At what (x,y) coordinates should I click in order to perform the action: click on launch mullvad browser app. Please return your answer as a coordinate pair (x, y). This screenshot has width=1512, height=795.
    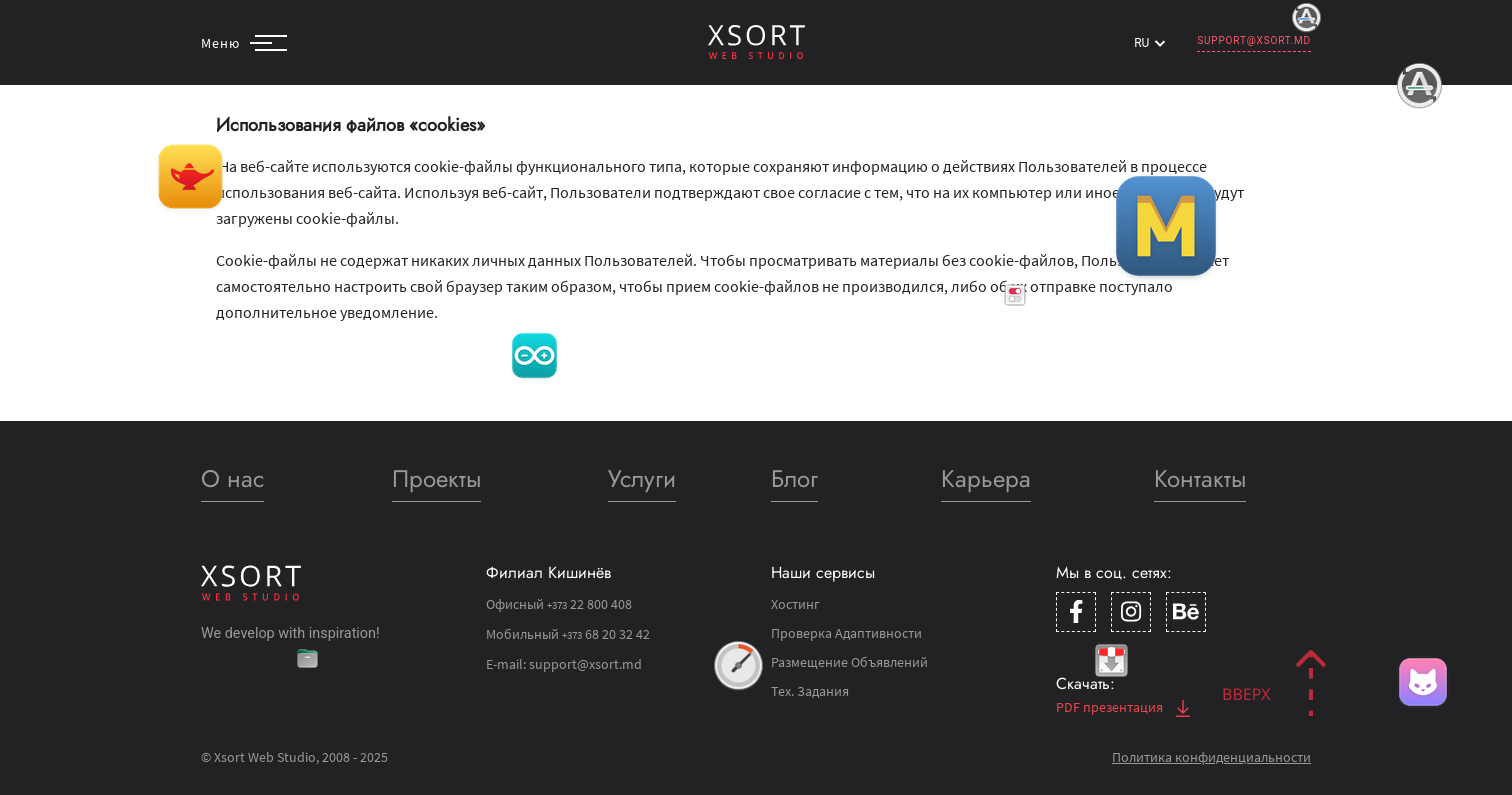
    Looking at the image, I should click on (1166, 226).